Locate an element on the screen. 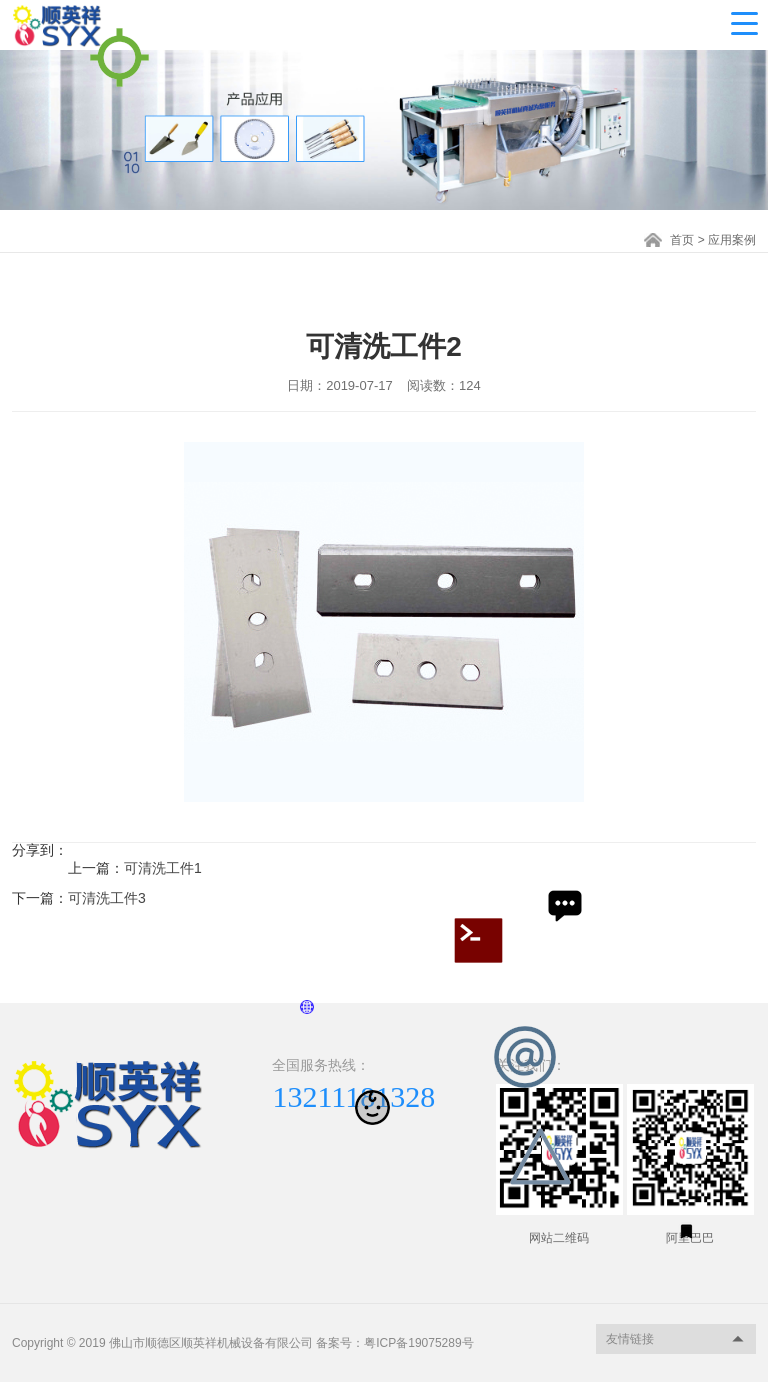 The image size is (768, 1382). view or edit binary data is located at coordinates (131, 162).